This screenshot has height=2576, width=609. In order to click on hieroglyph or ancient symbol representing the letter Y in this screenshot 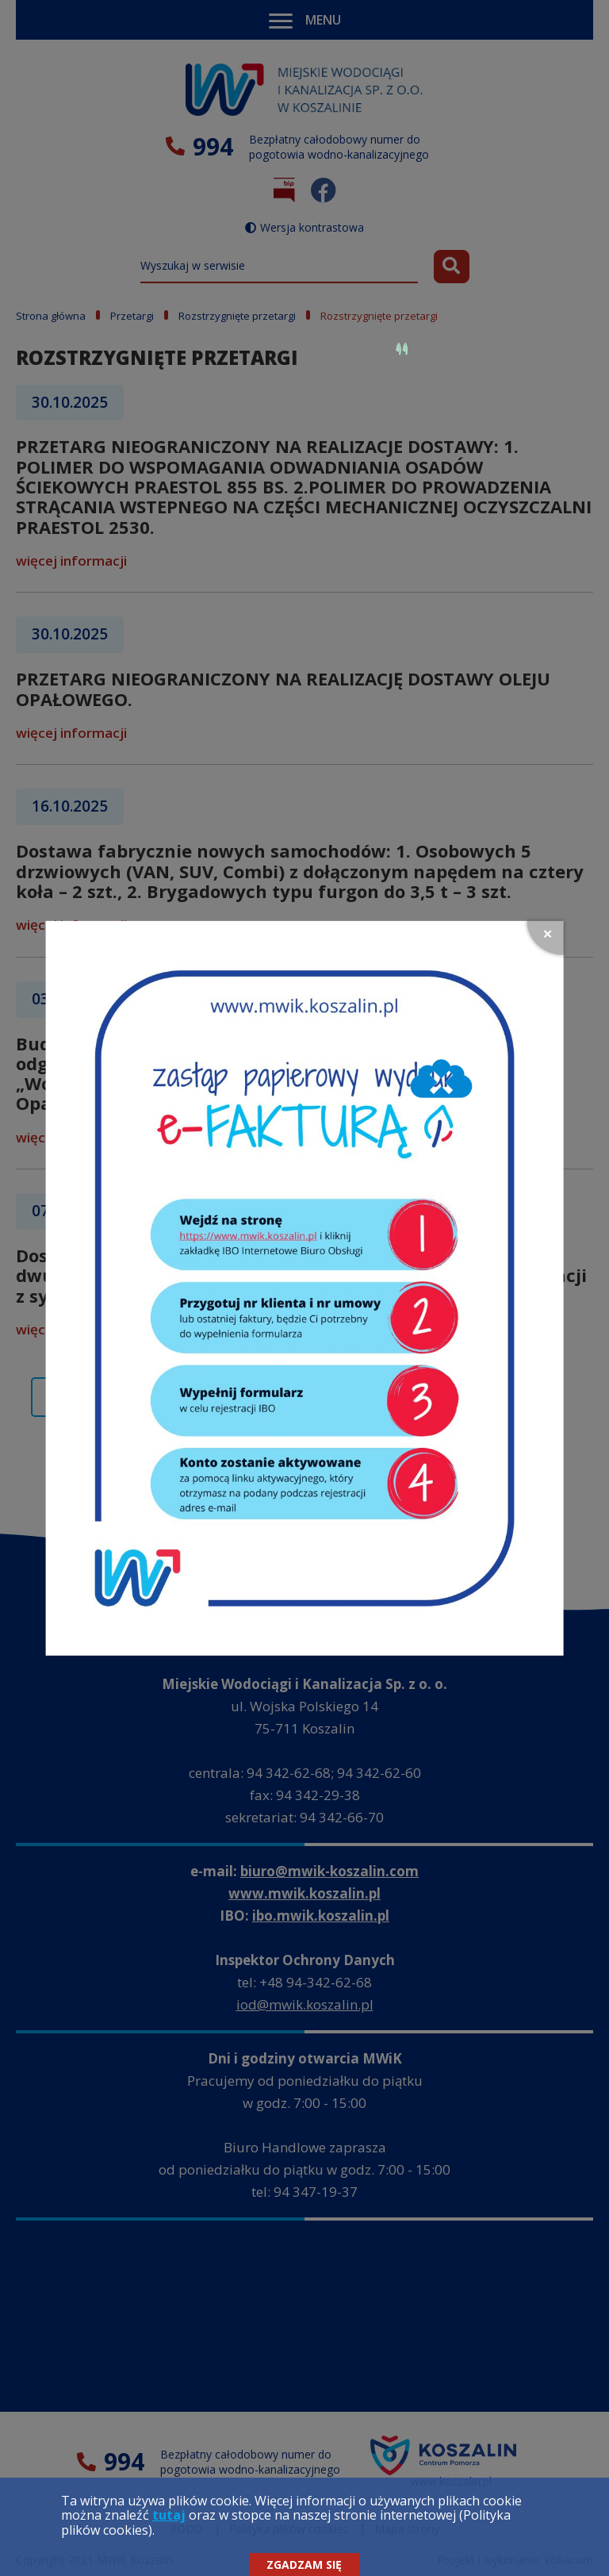, I will do `click(401, 348)`.